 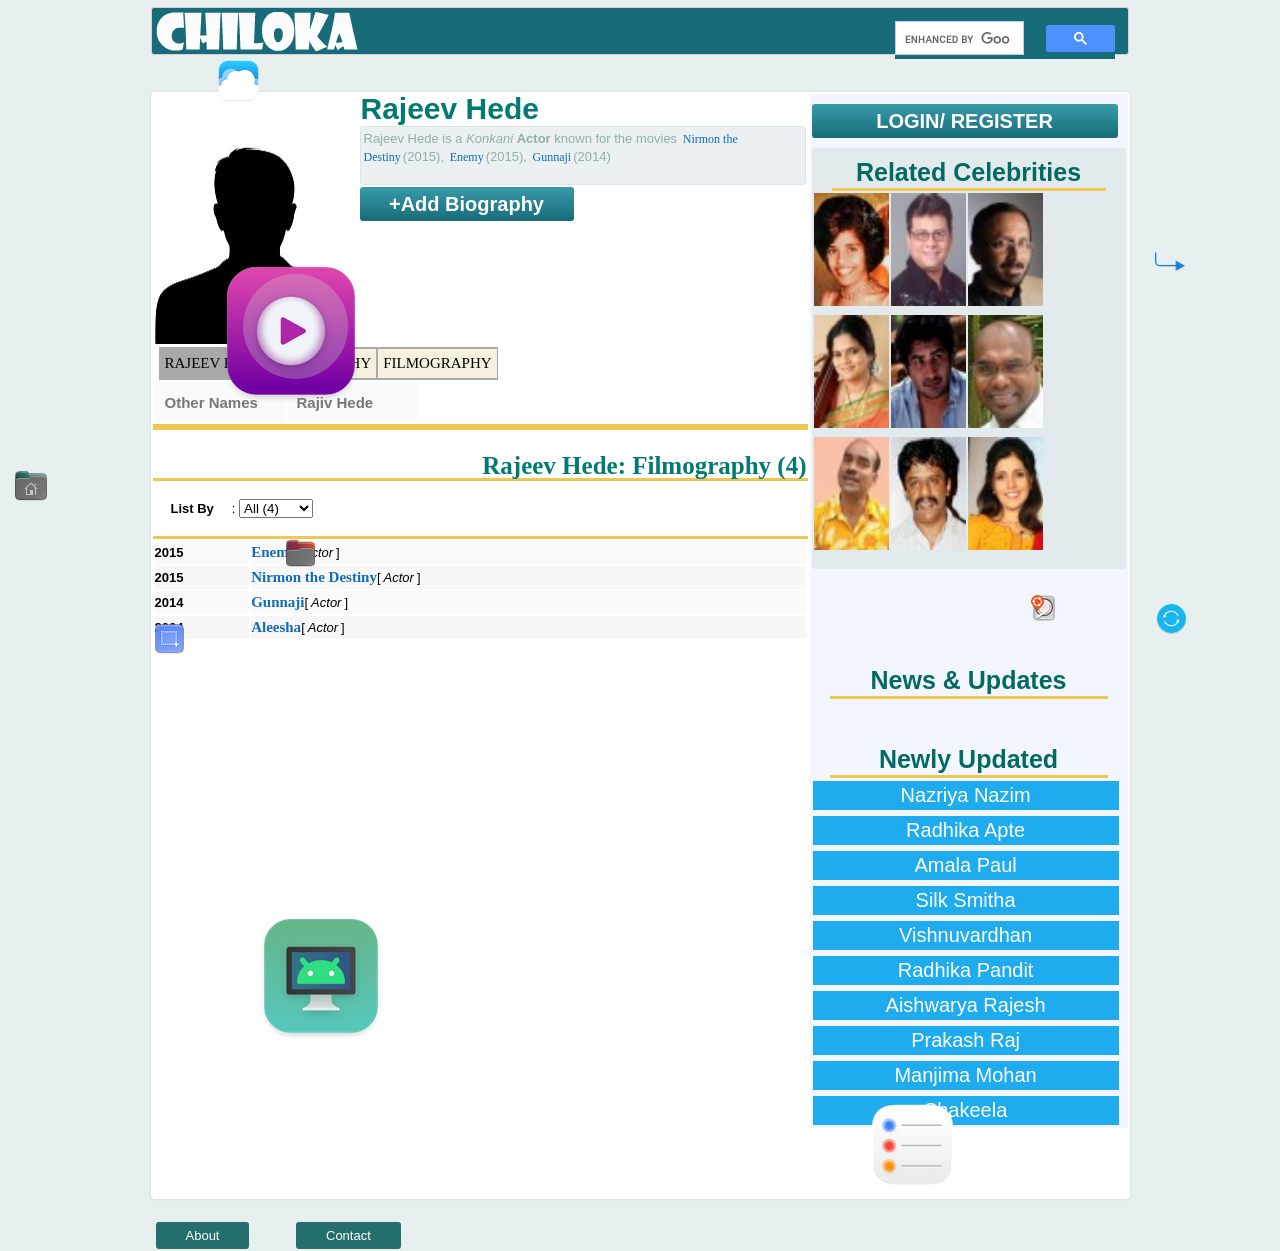 I want to click on launch the ubiquity ubuntu installer, so click(x=1044, y=608).